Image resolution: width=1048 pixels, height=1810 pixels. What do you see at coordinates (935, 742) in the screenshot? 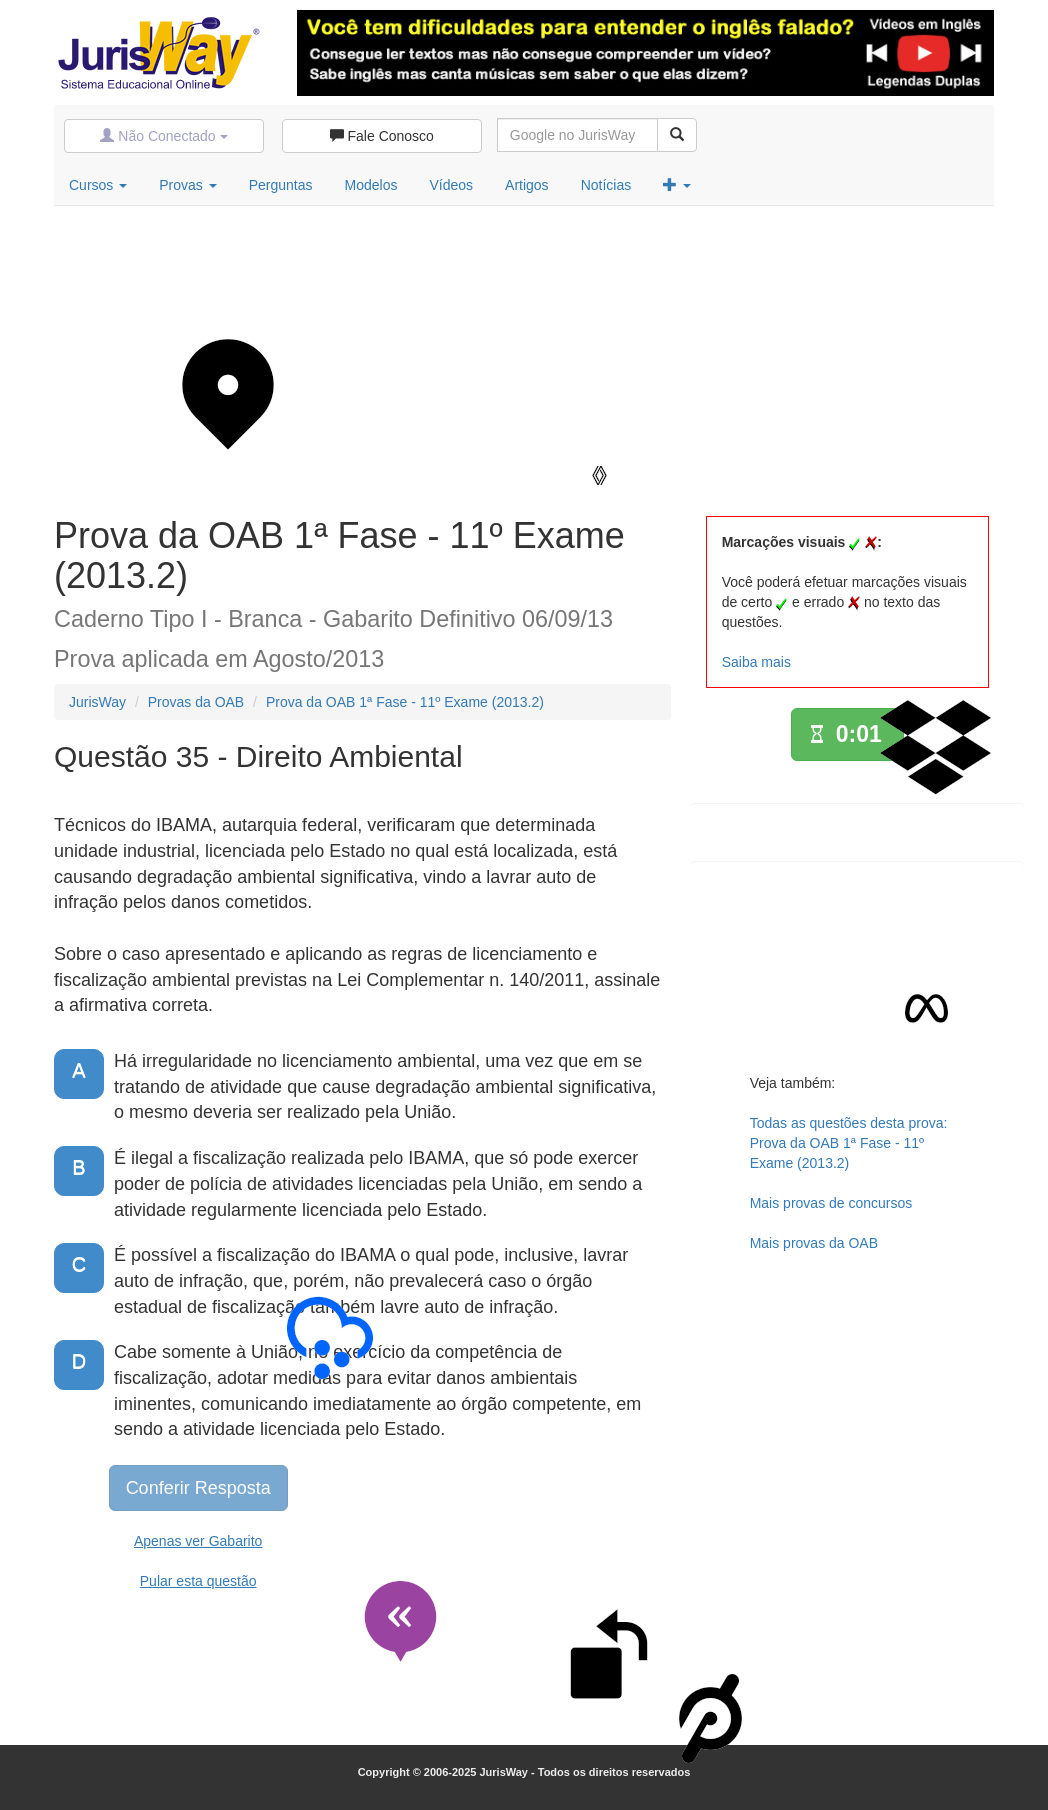
I see `open Dropbox cloud storage` at bounding box center [935, 742].